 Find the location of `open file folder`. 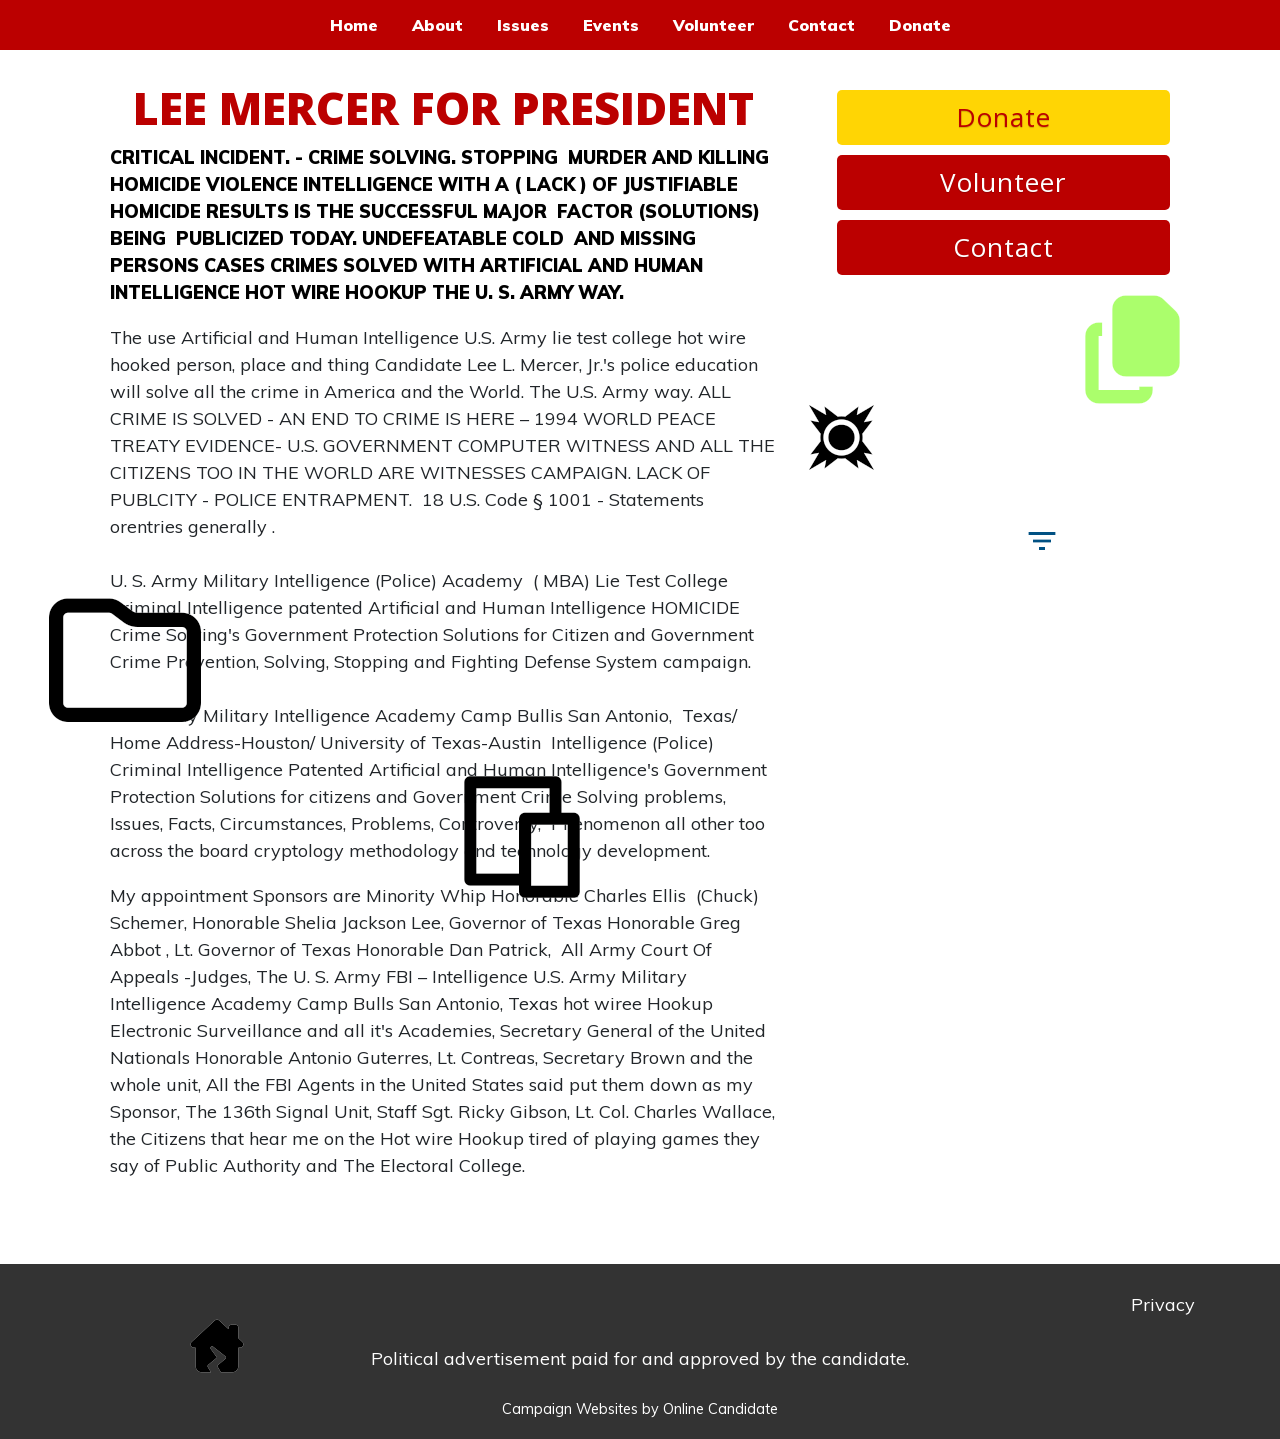

open file folder is located at coordinates (125, 665).